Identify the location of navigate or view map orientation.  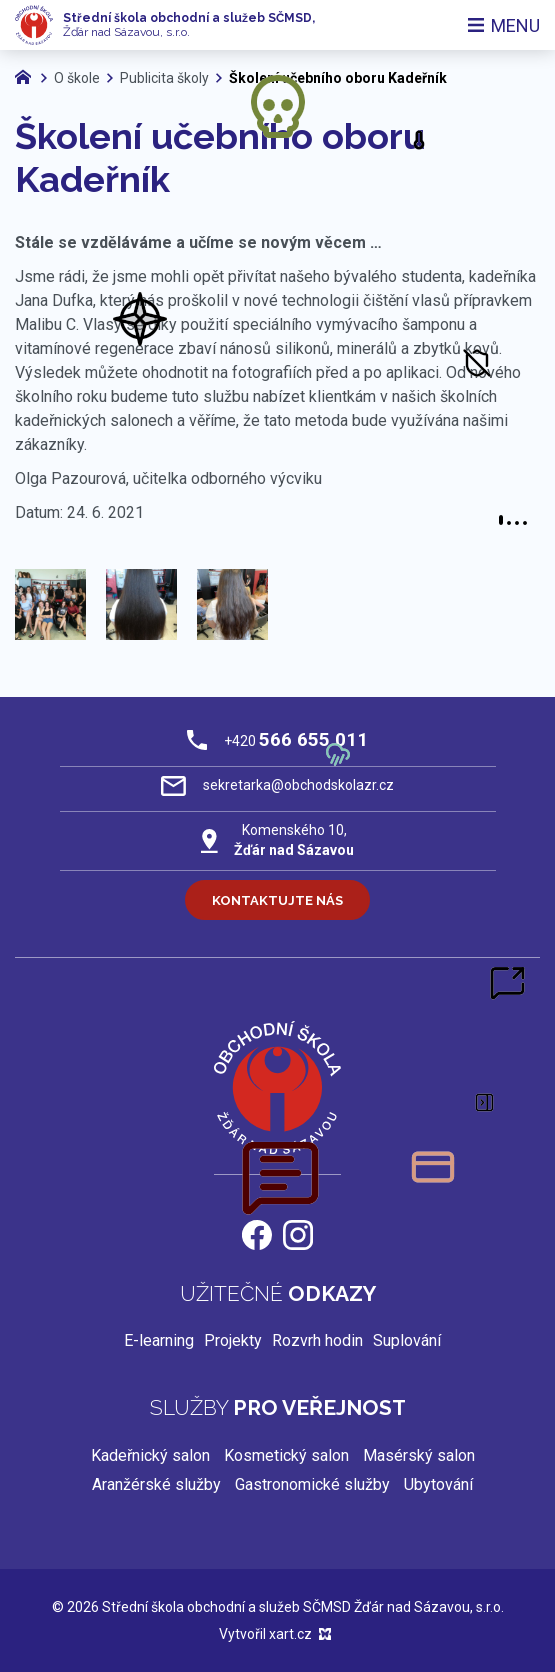
(140, 319).